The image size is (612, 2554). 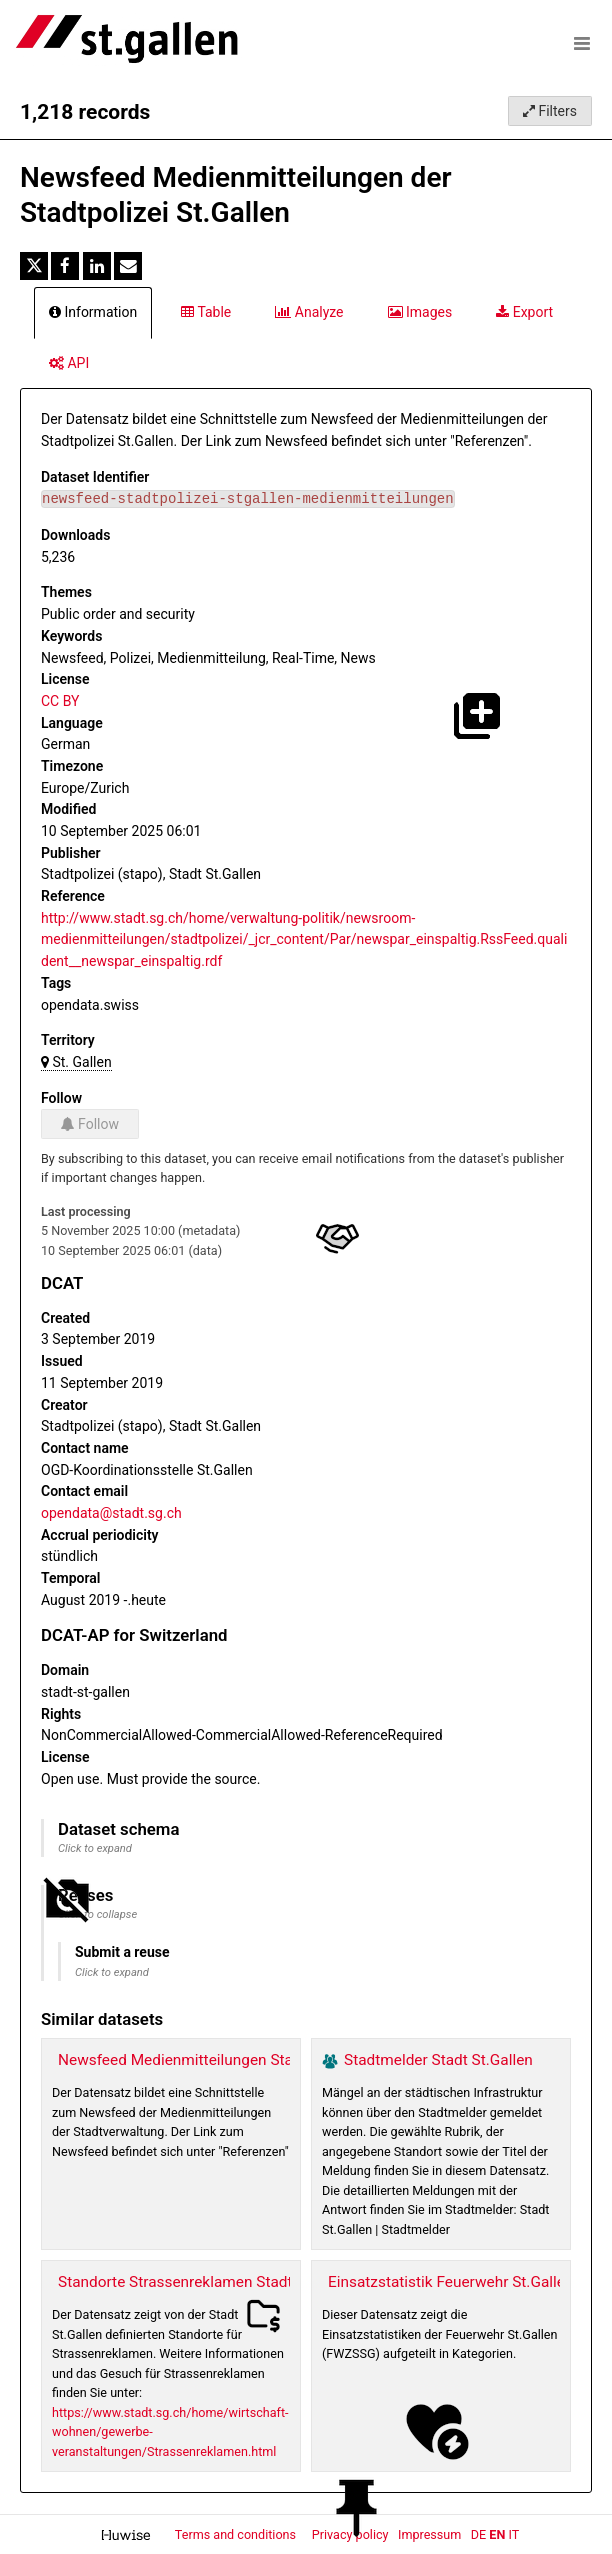 What do you see at coordinates (337, 1237) in the screenshot?
I see `indicates a partnership or collaboration feature` at bounding box center [337, 1237].